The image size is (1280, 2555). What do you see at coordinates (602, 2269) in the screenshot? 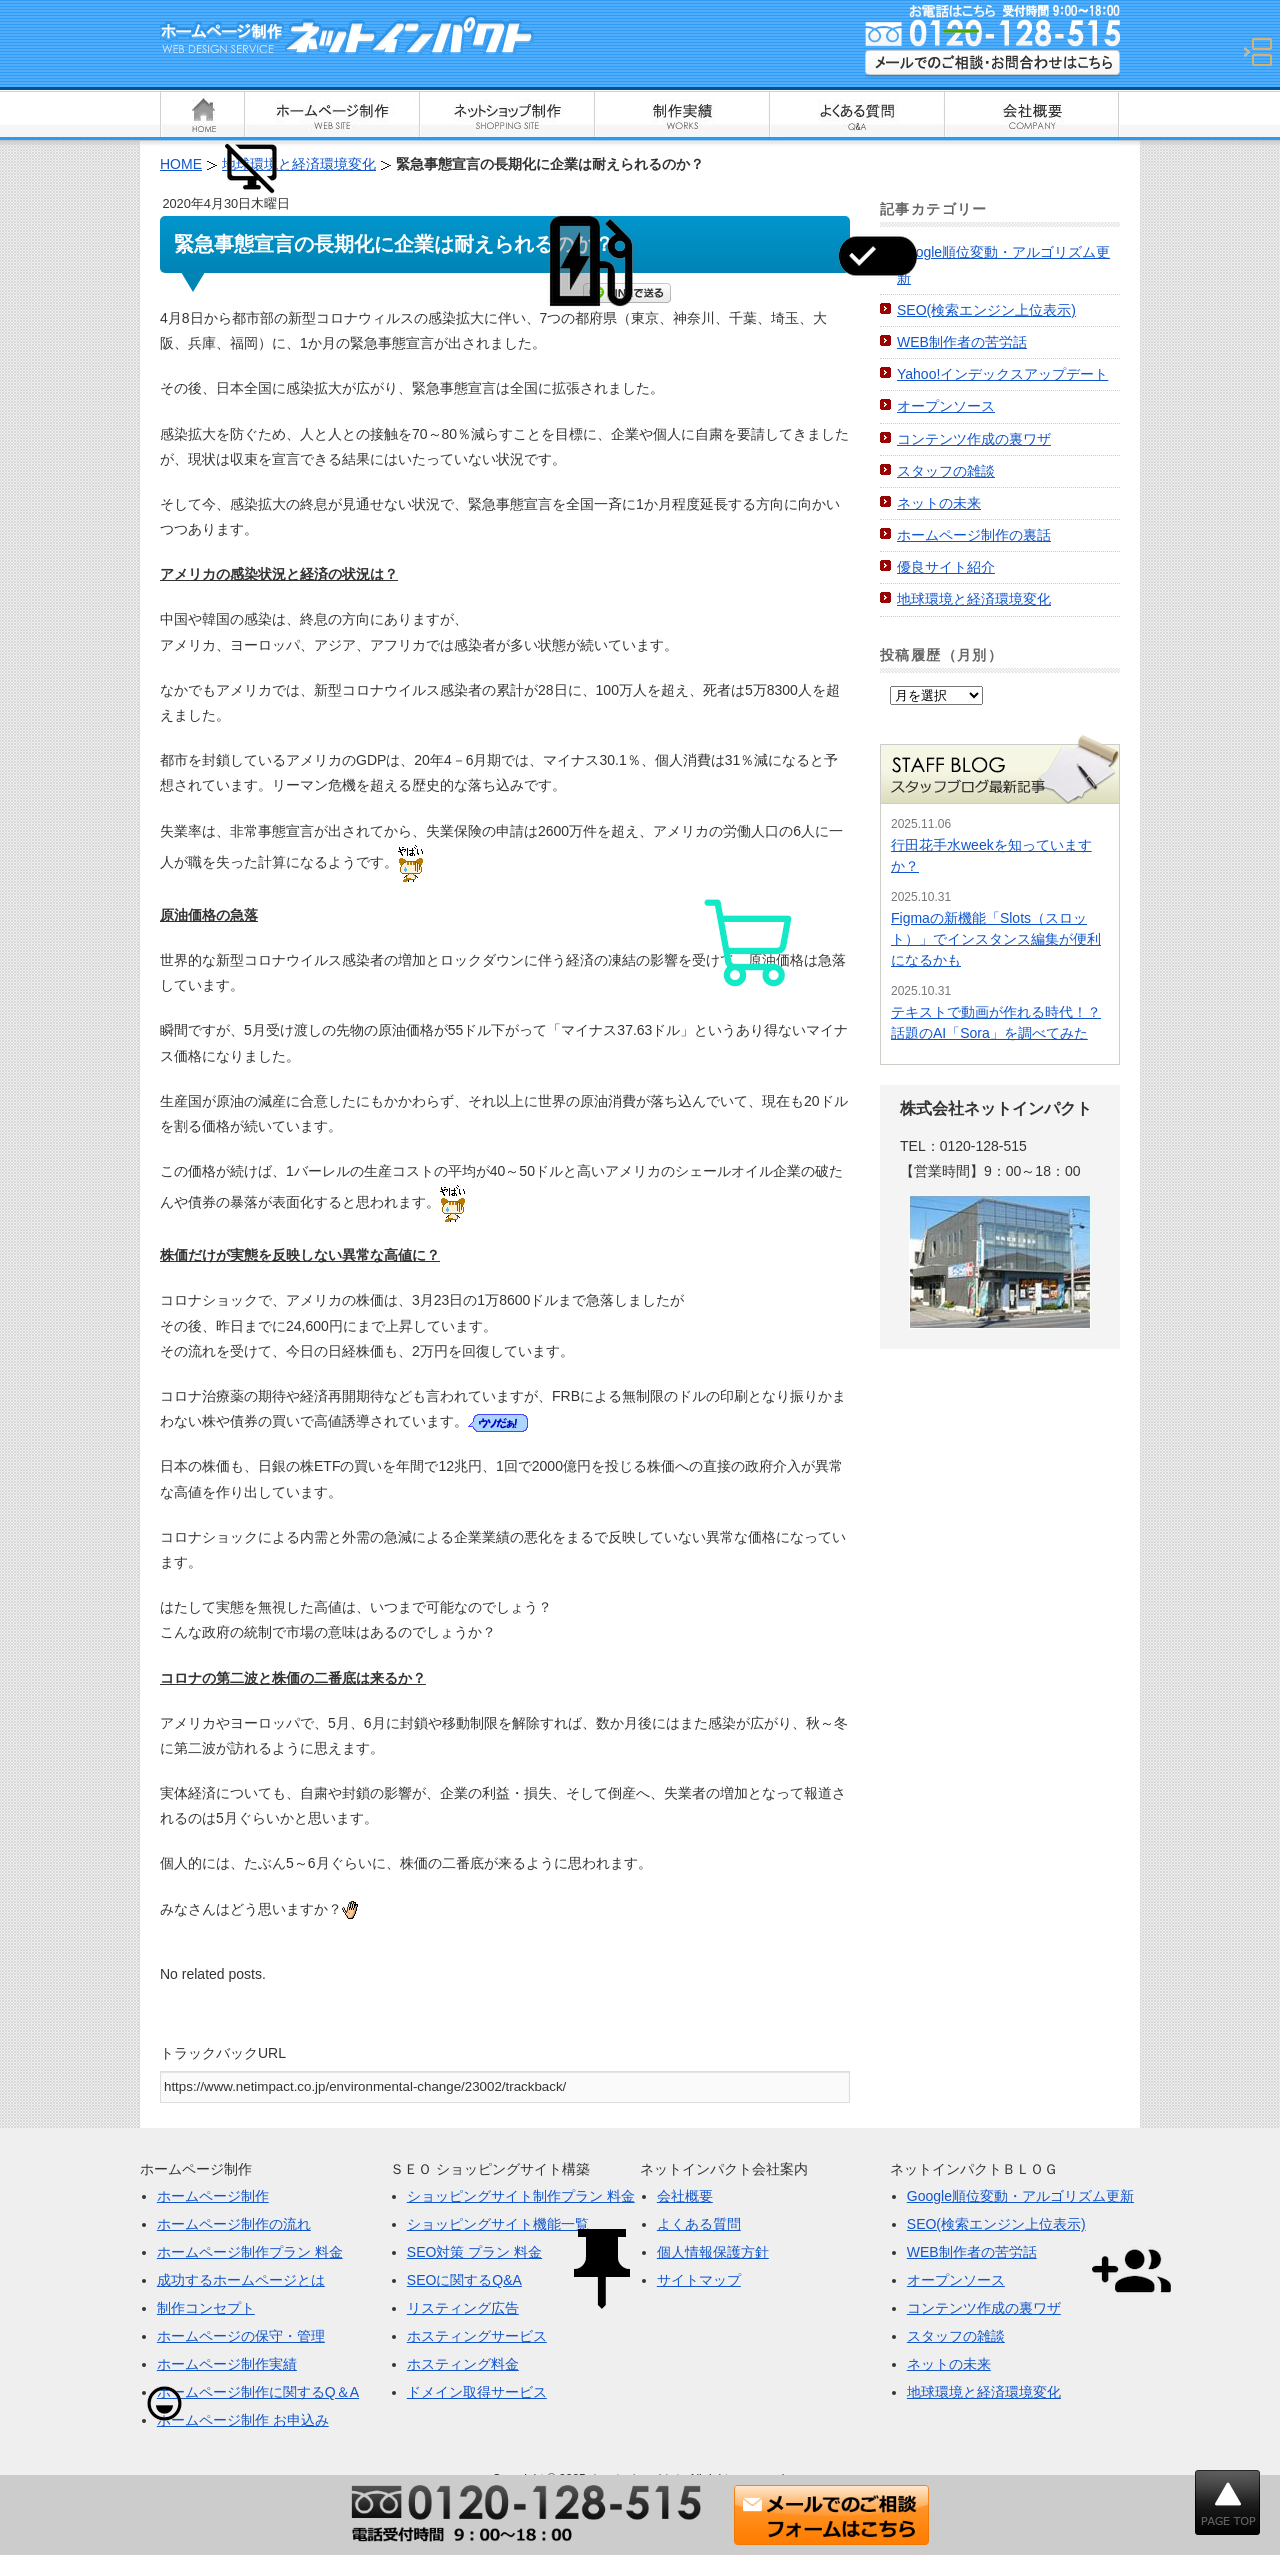
I see `pin item to keep it visible` at bounding box center [602, 2269].